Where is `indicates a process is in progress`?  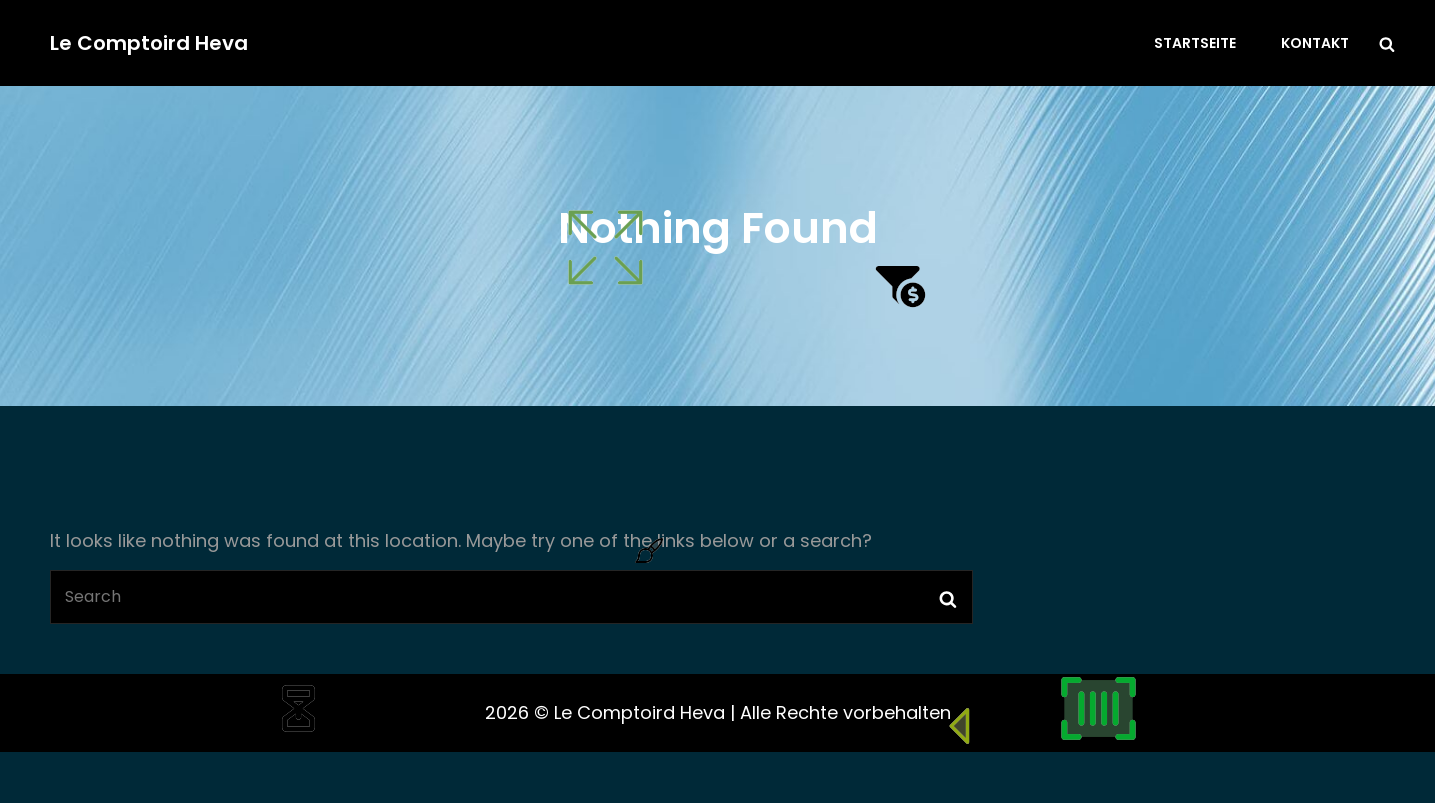
indicates a process is in progress is located at coordinates (298, 708).